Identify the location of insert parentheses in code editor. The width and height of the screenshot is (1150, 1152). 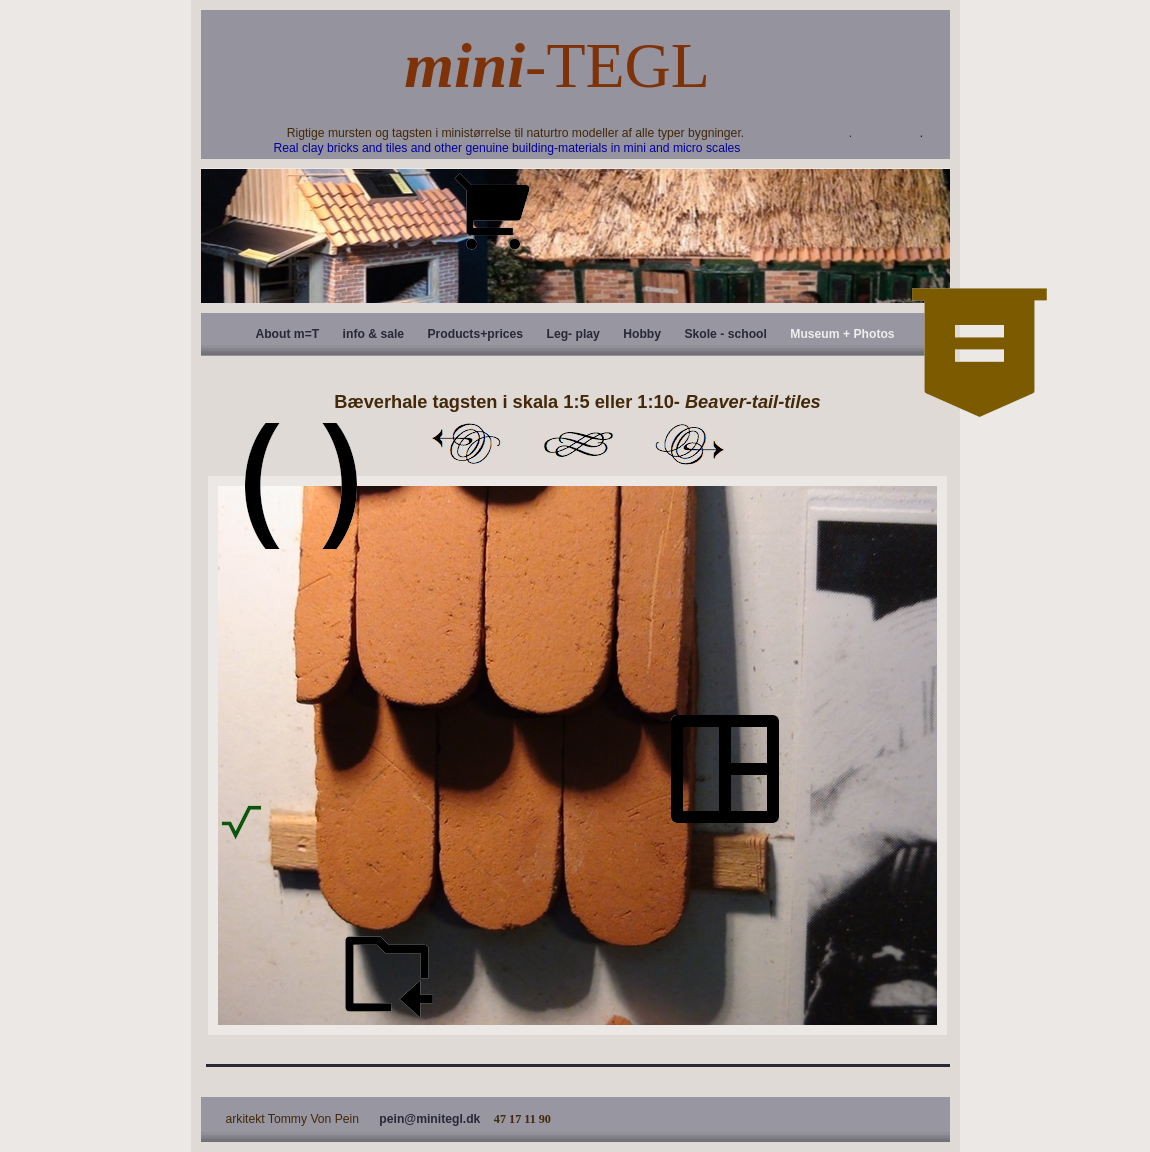
(301, 486).